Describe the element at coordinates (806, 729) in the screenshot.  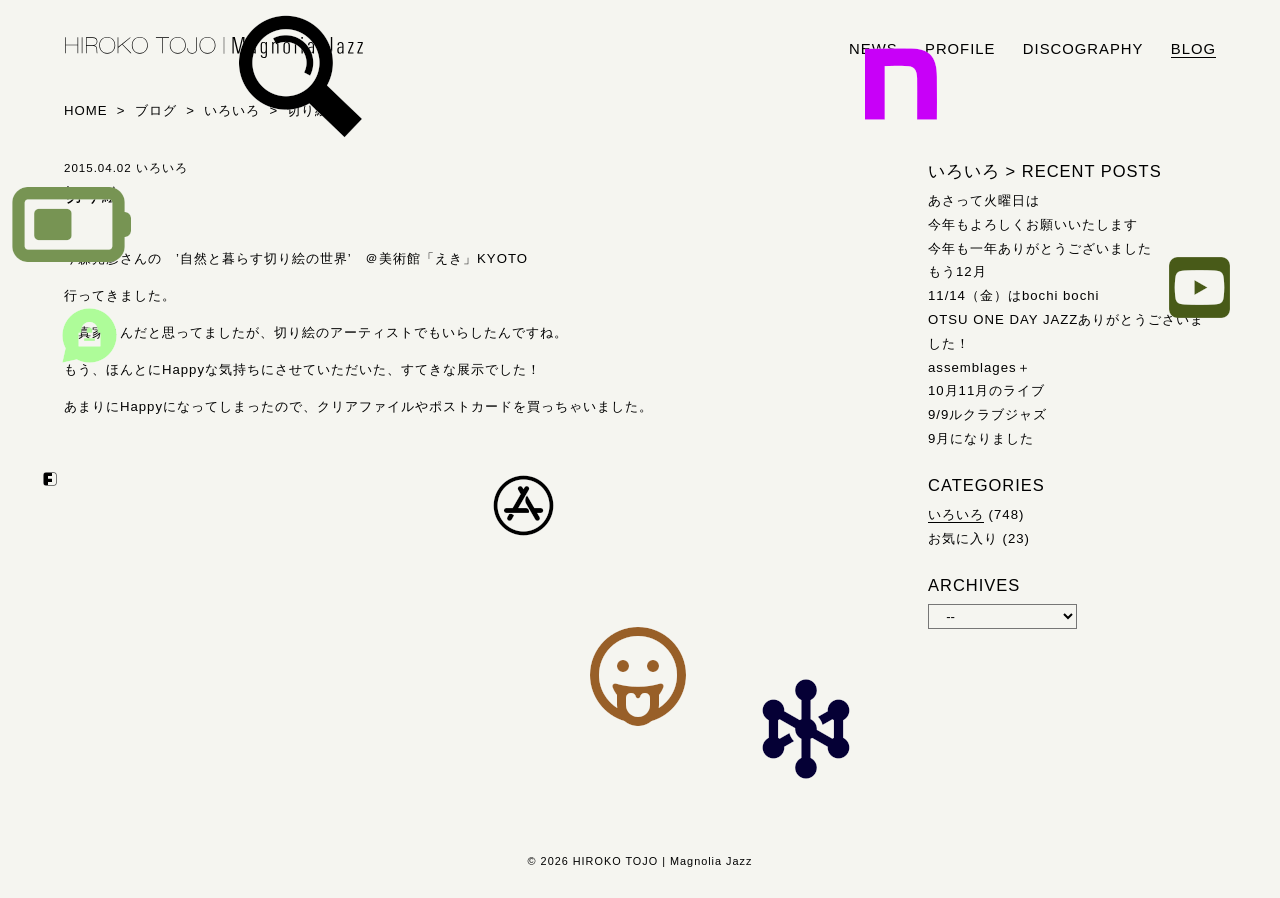
I see `access network or node connections` at that location.